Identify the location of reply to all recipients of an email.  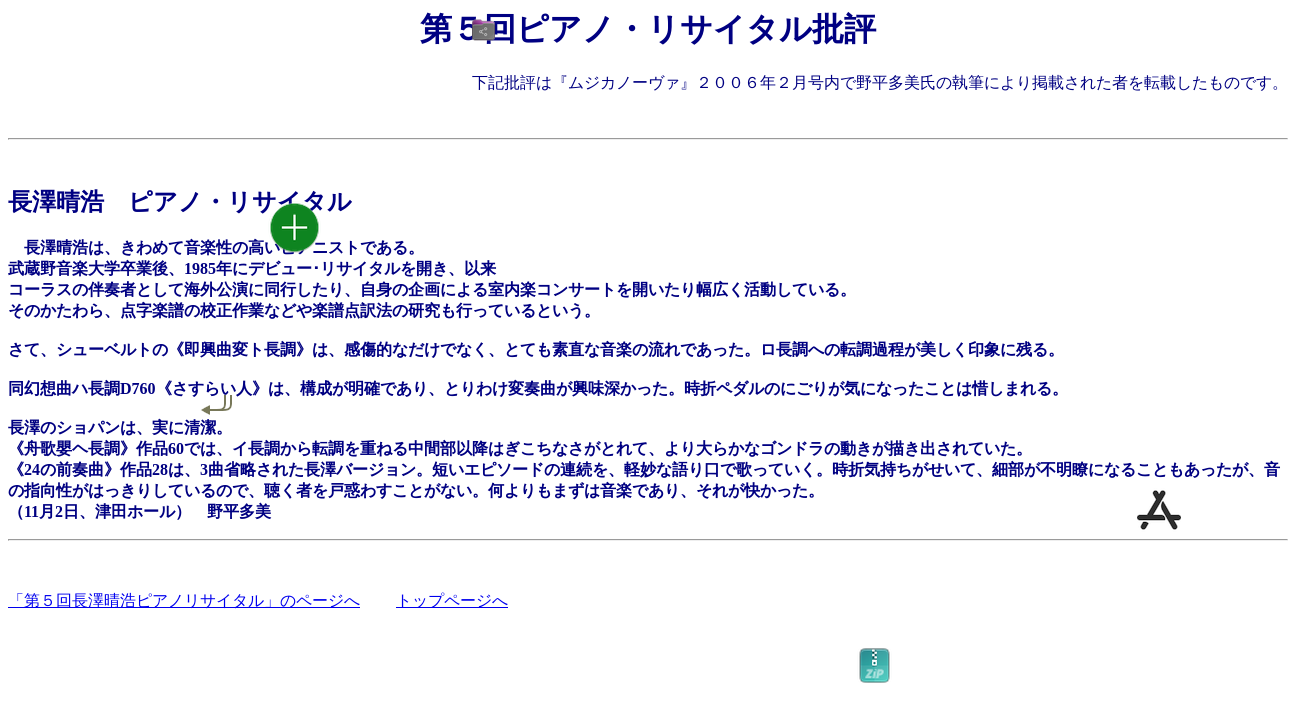
(216, 403).